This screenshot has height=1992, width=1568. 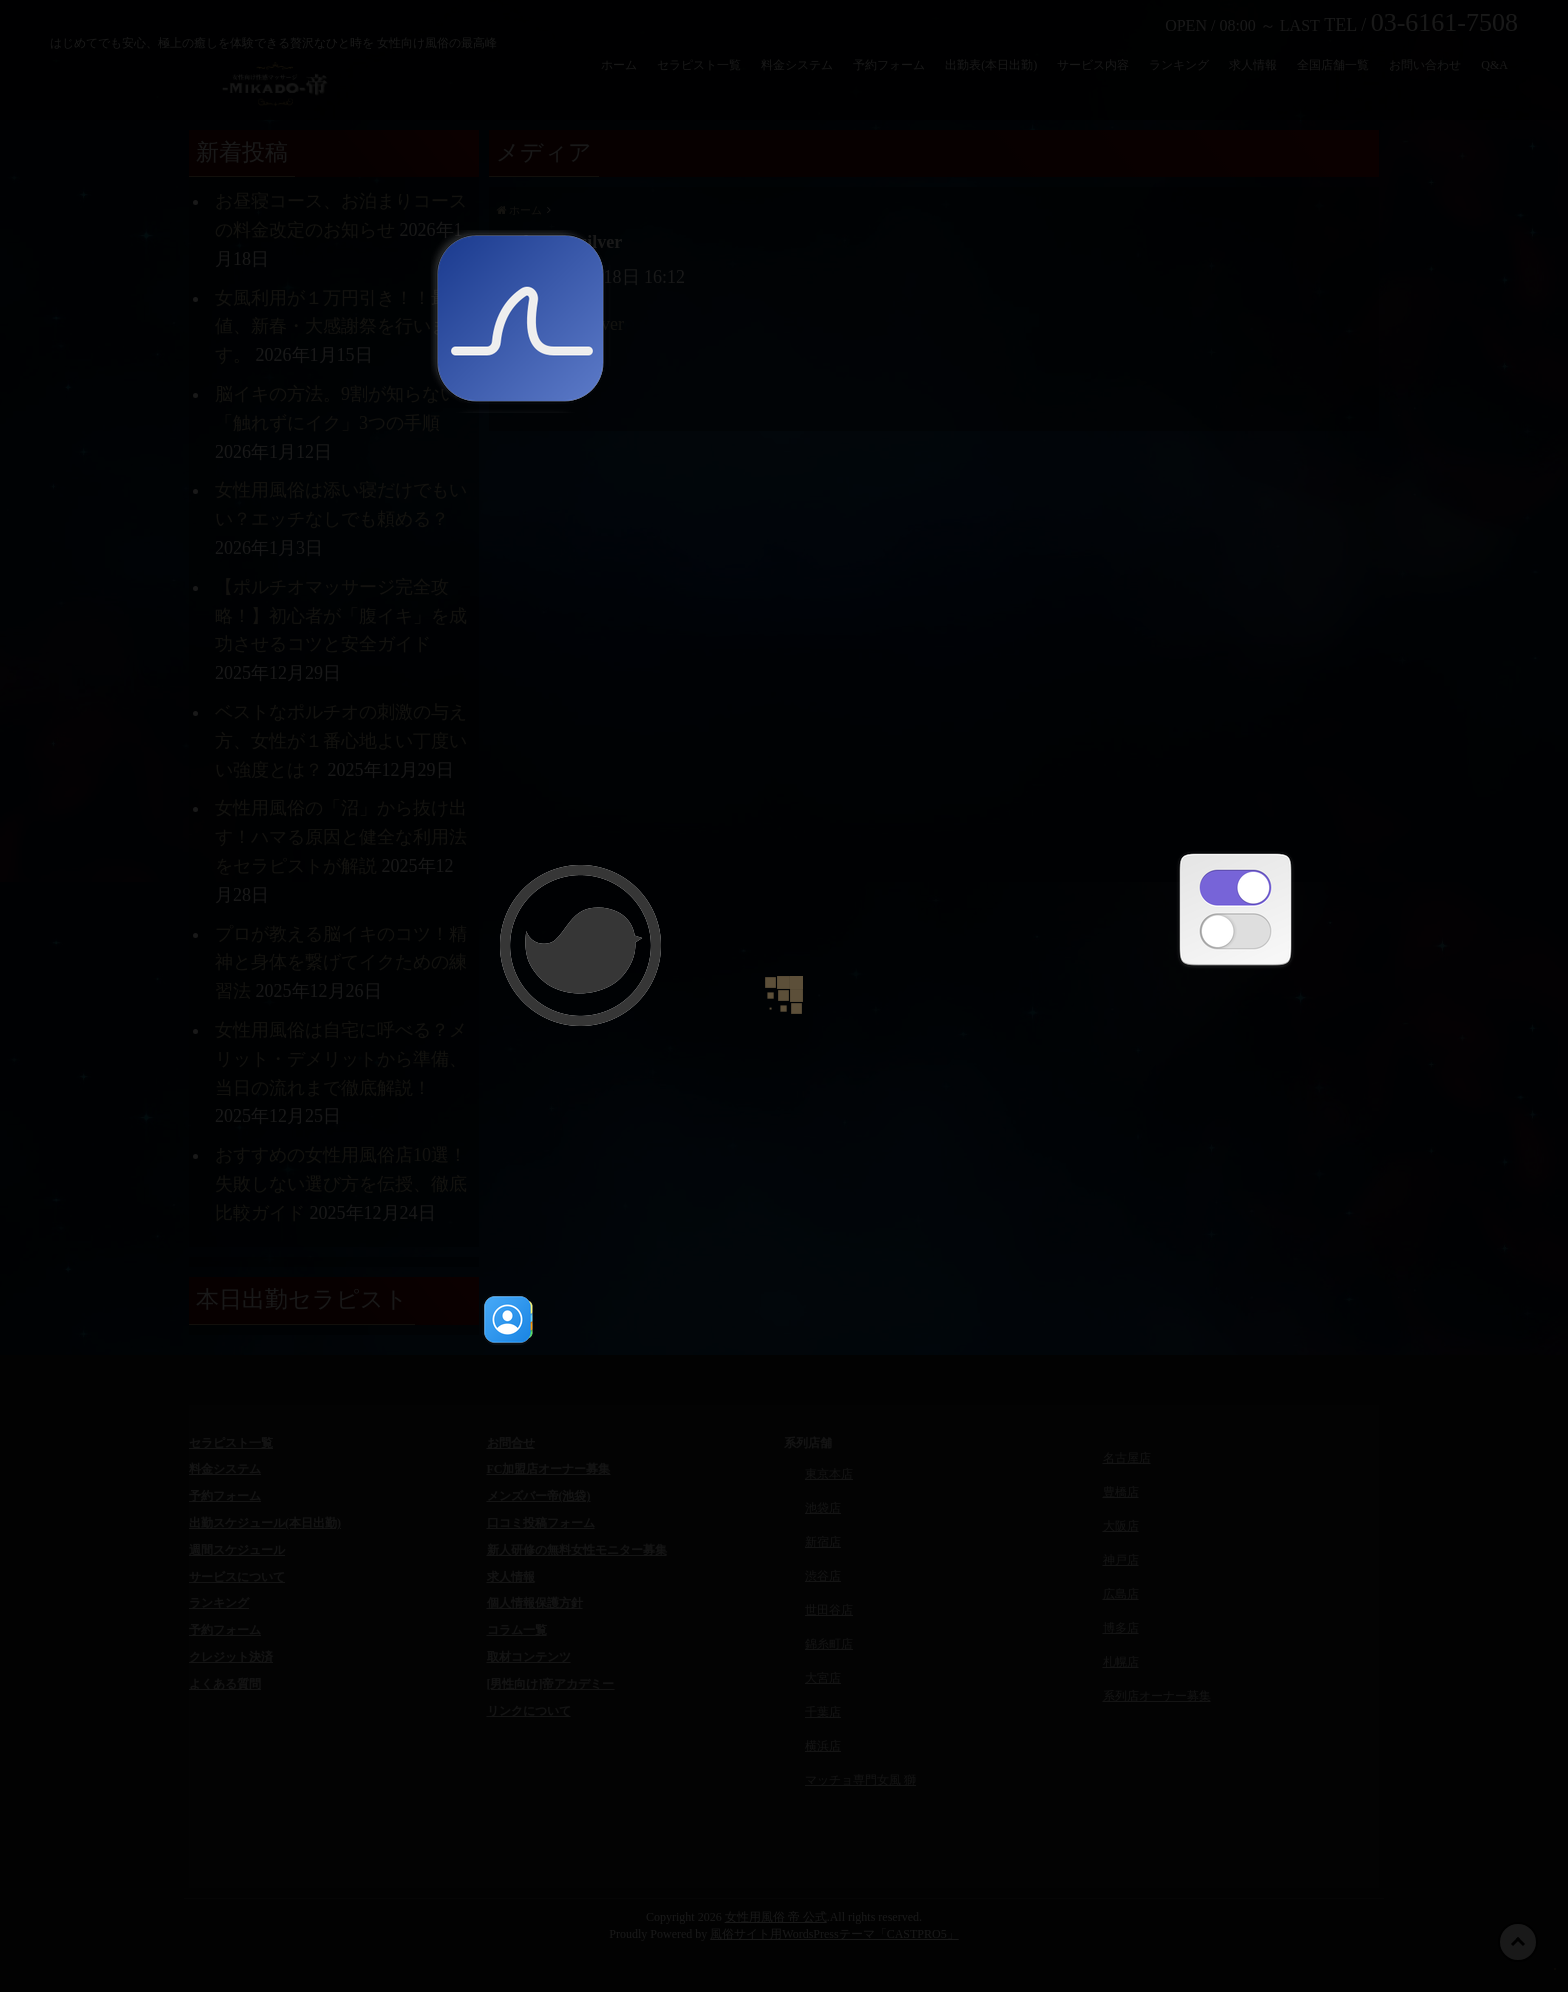 I want to click on open the communicator app, so click(x=507, y=1319).